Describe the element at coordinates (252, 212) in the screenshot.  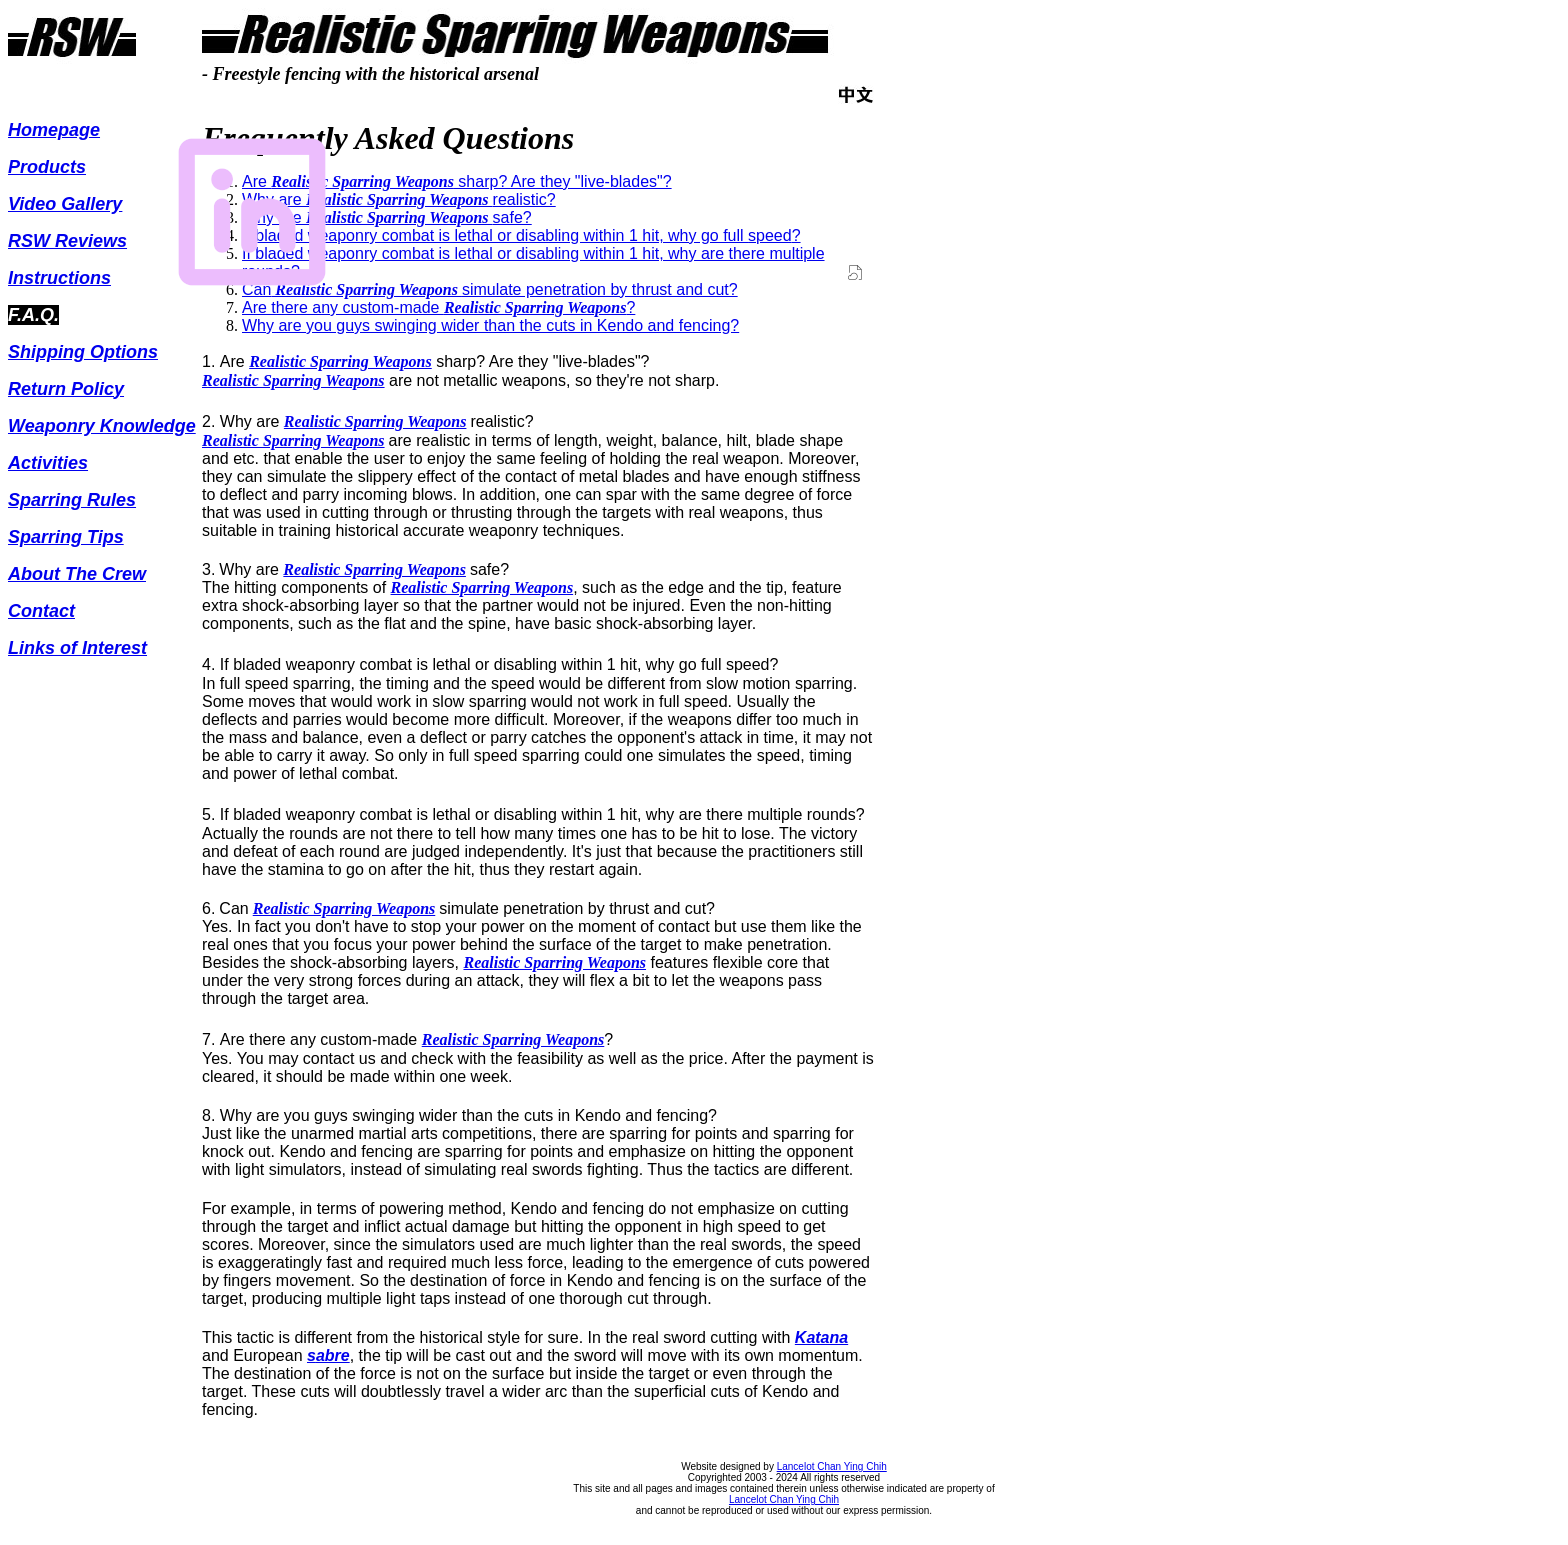
I see `open LinkedIn profile or app` at that location.